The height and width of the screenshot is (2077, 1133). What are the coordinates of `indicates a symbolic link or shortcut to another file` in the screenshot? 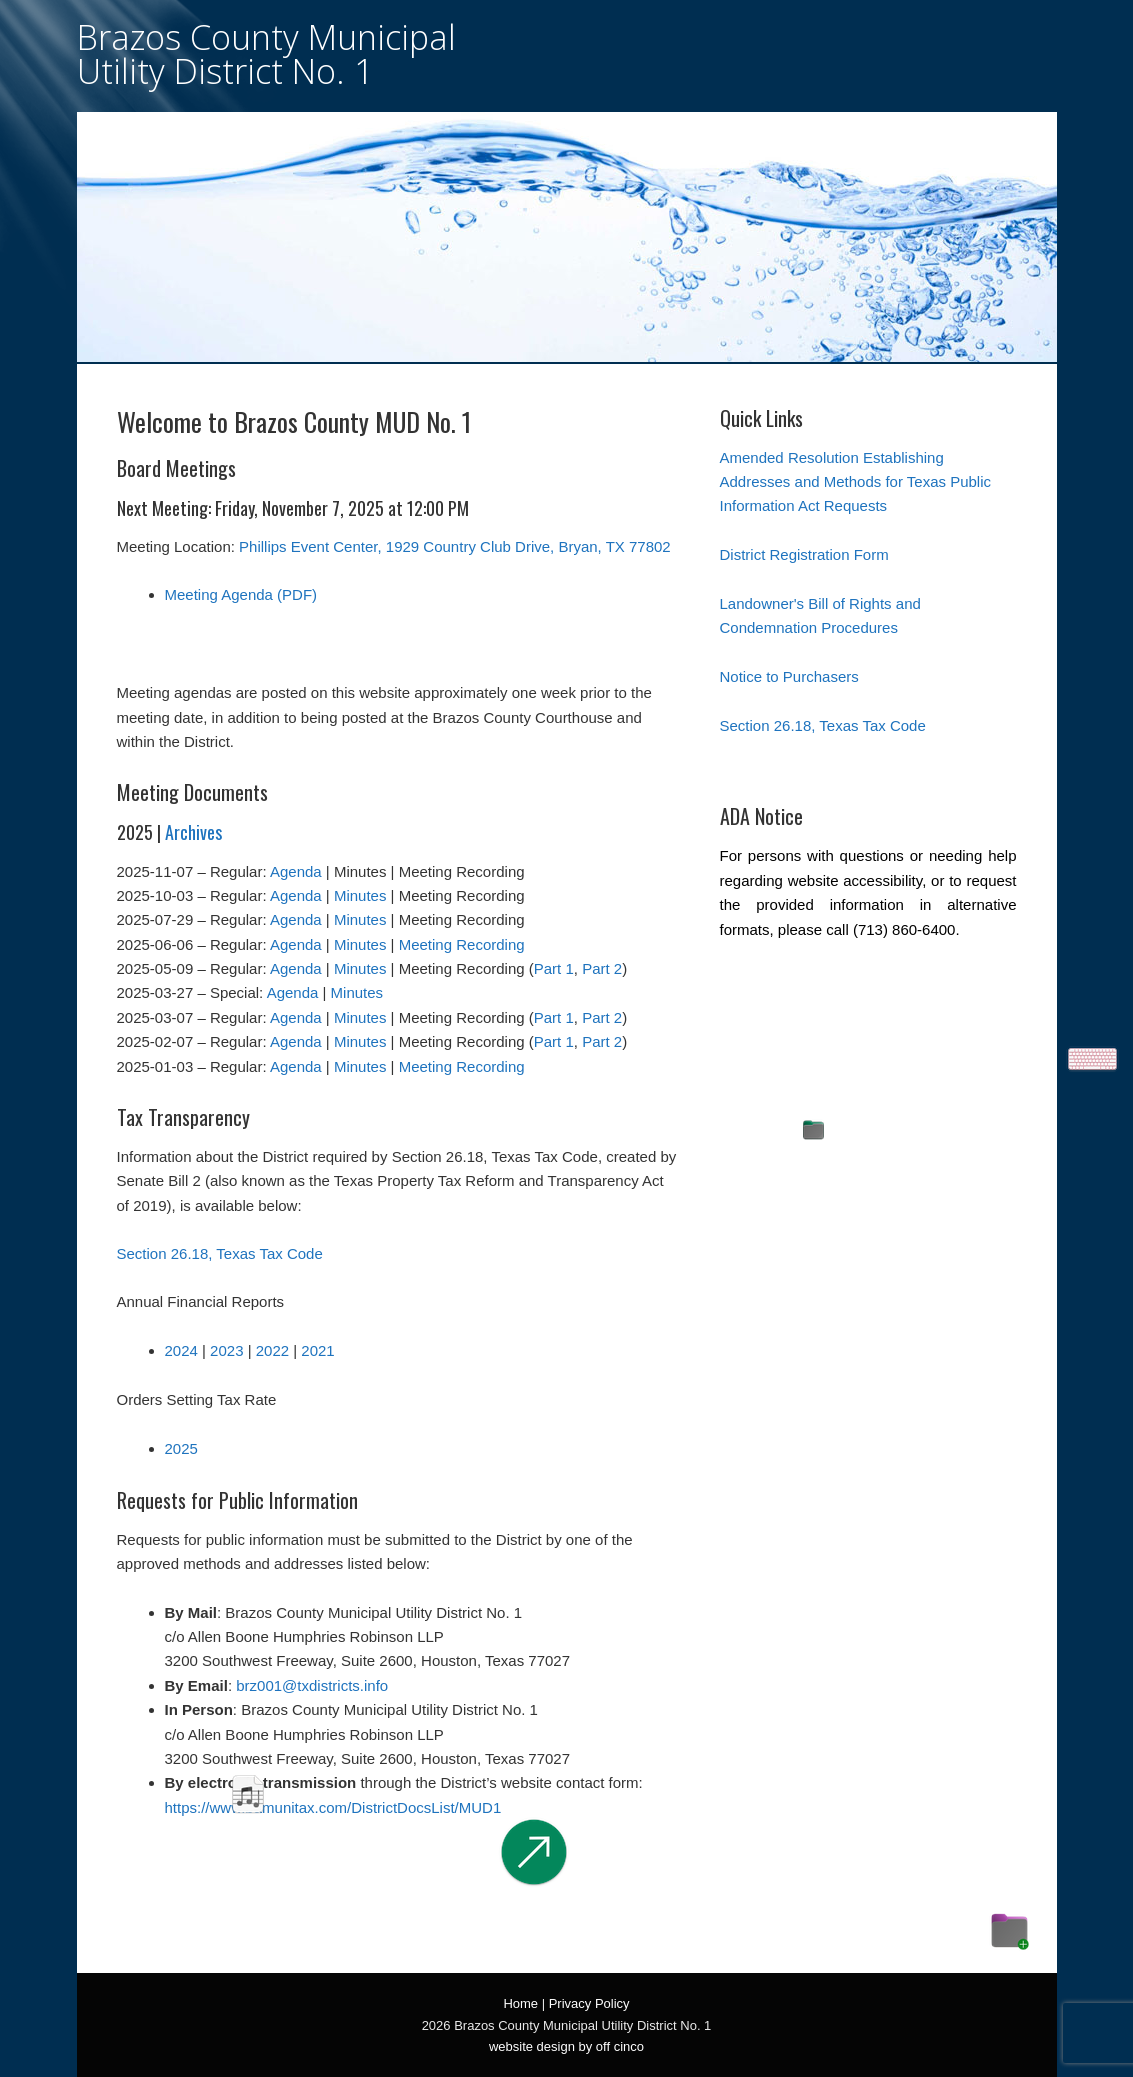 It's located at (534, 1852).